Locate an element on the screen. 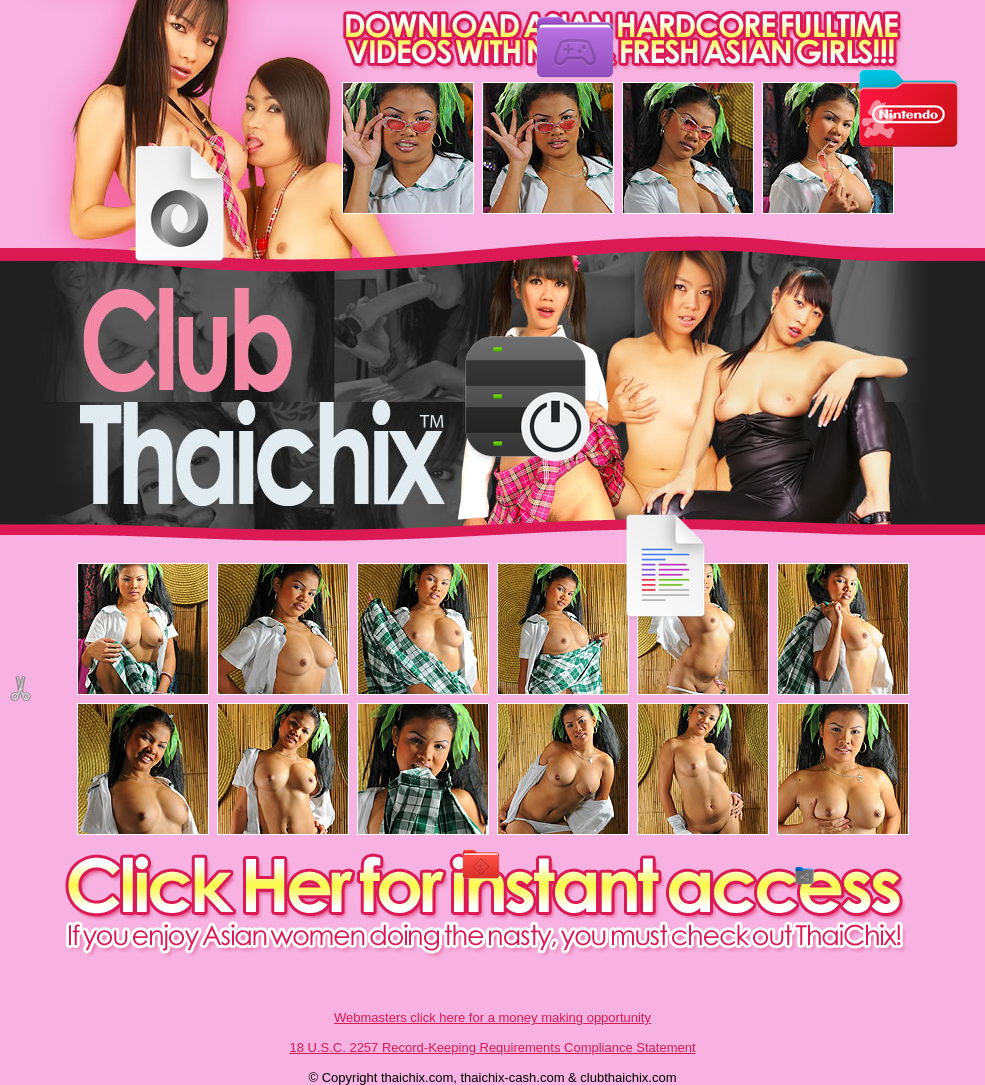 The width and height of the screenshot is (985, 1085). open folder containing Nintendo games or files is located at coordinates (908, 111).